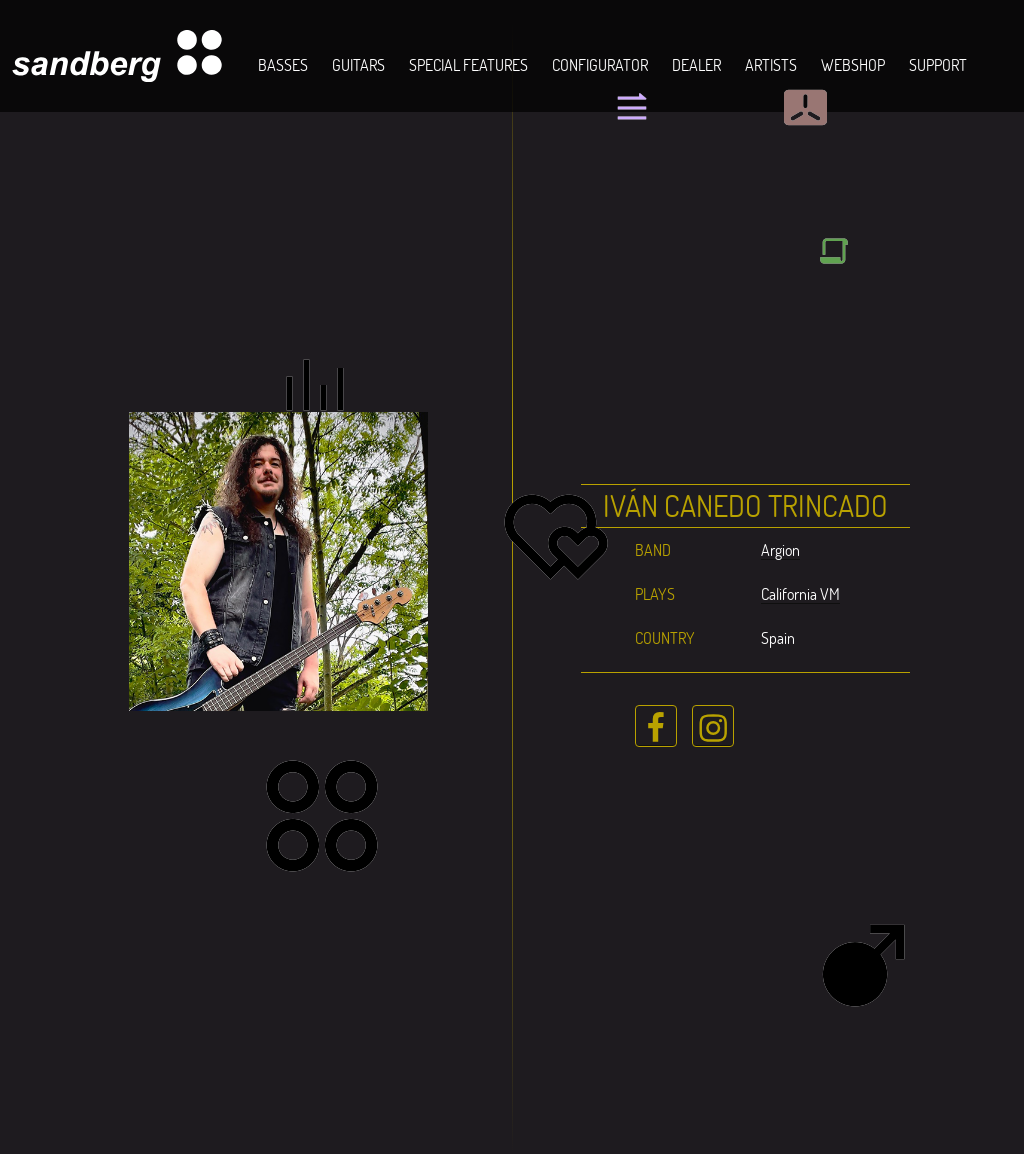 The image size is (1024, 1154). What do you see at coordinates (322, 816) in the screenshot?
I see `open app drawer or menu` at bounding box center [322, 816].